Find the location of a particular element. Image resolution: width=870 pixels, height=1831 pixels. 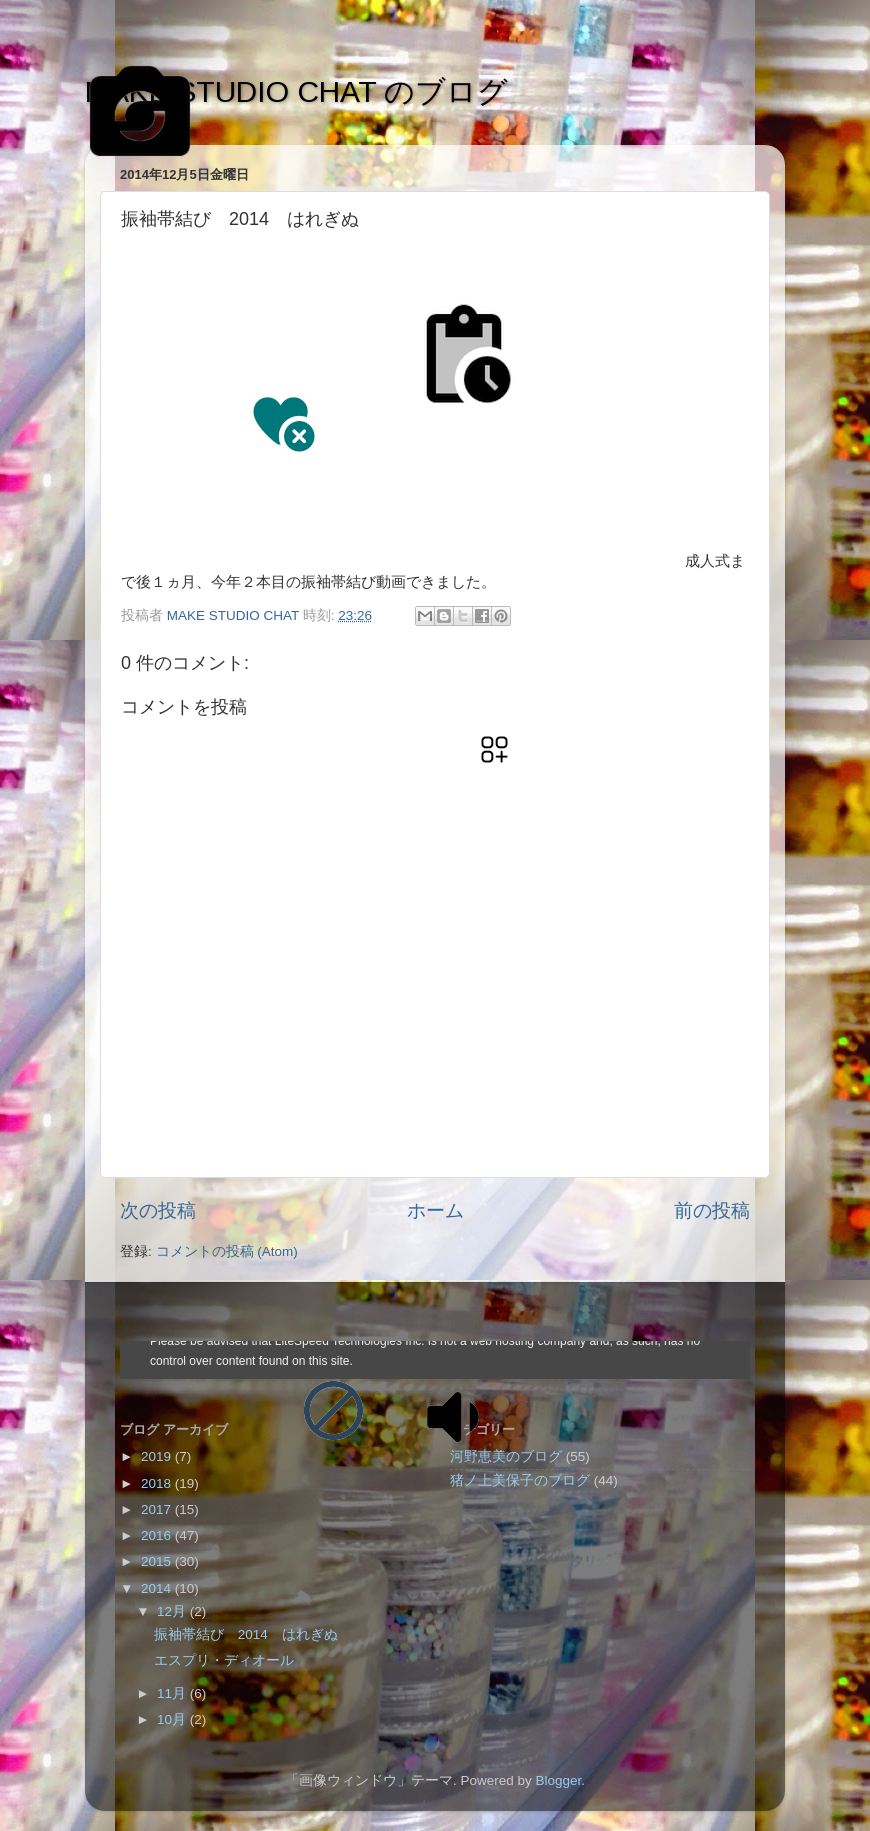

view pending tasks or actions is located at coordinates (464, 356).